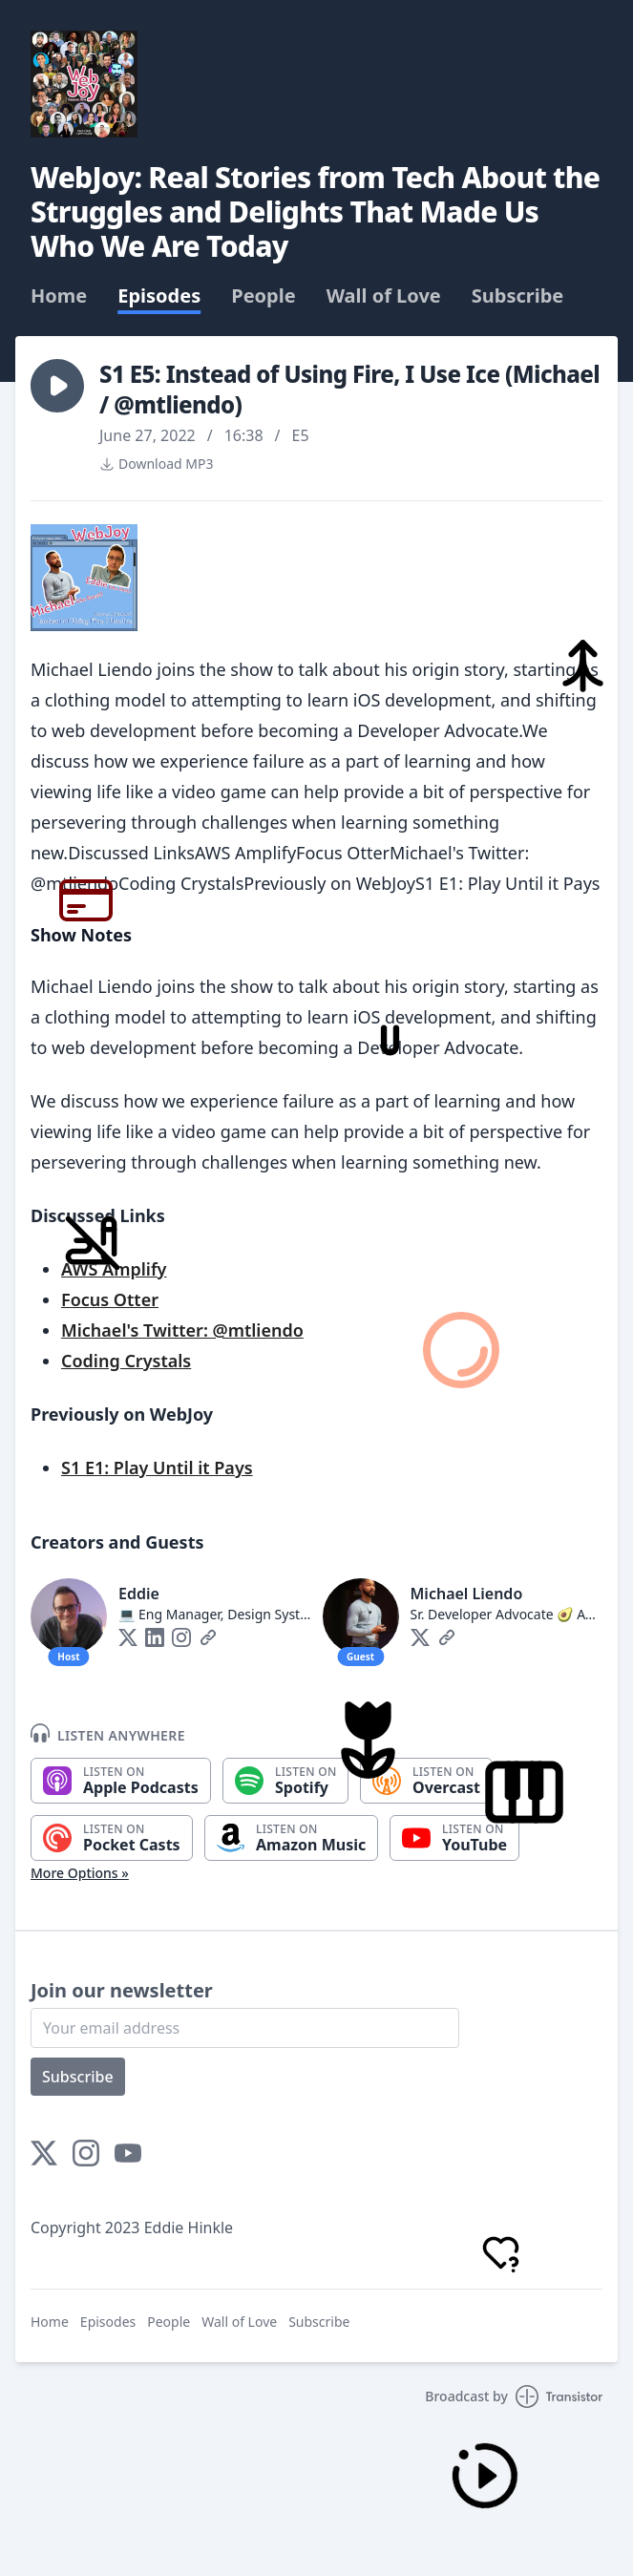 The image size is (633, 2576). What do you see at coordinates (368, 1740) in the screenshot?
I see `enable macro or close-up camera mode` at bounding box center [368, 1740].